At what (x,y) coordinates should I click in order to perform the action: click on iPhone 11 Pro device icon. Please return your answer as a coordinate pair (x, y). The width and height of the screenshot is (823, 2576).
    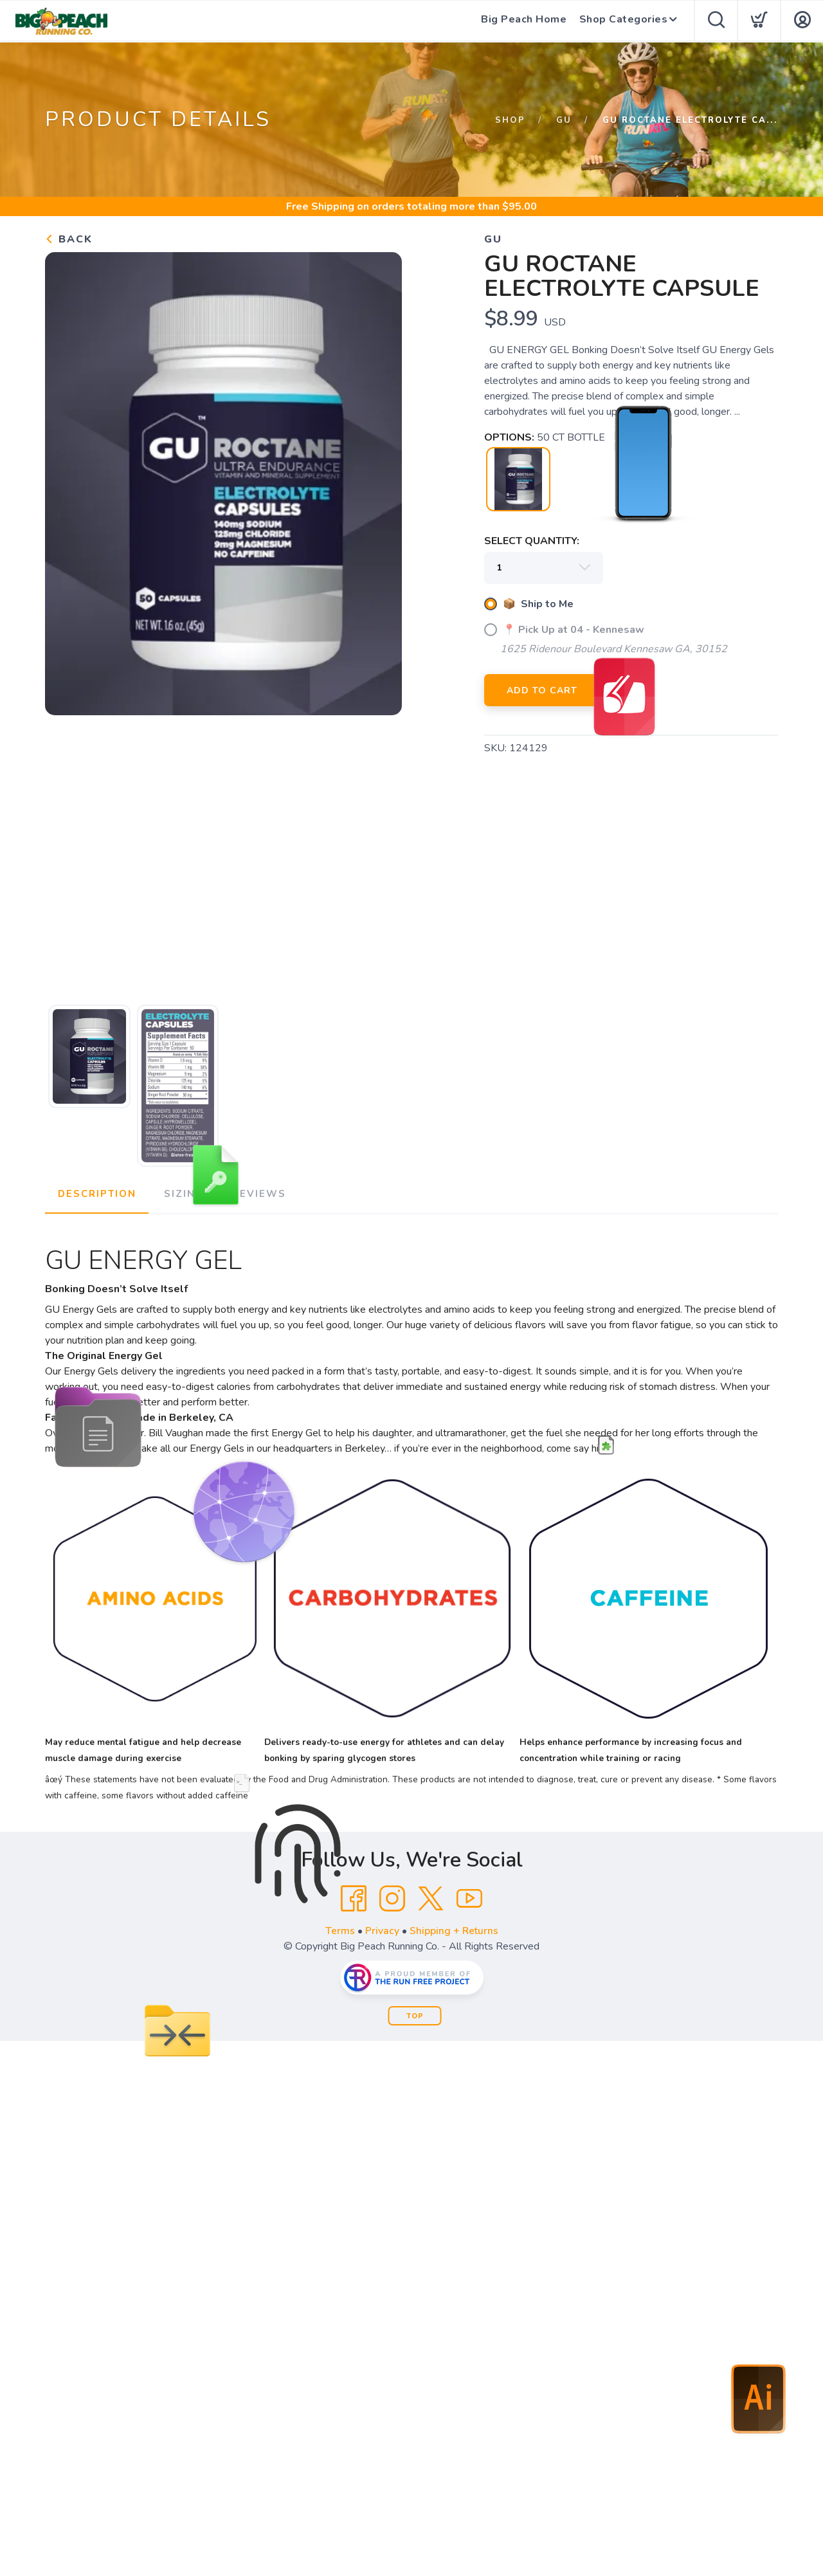
    Looking at the image, I should click on (643, 464).